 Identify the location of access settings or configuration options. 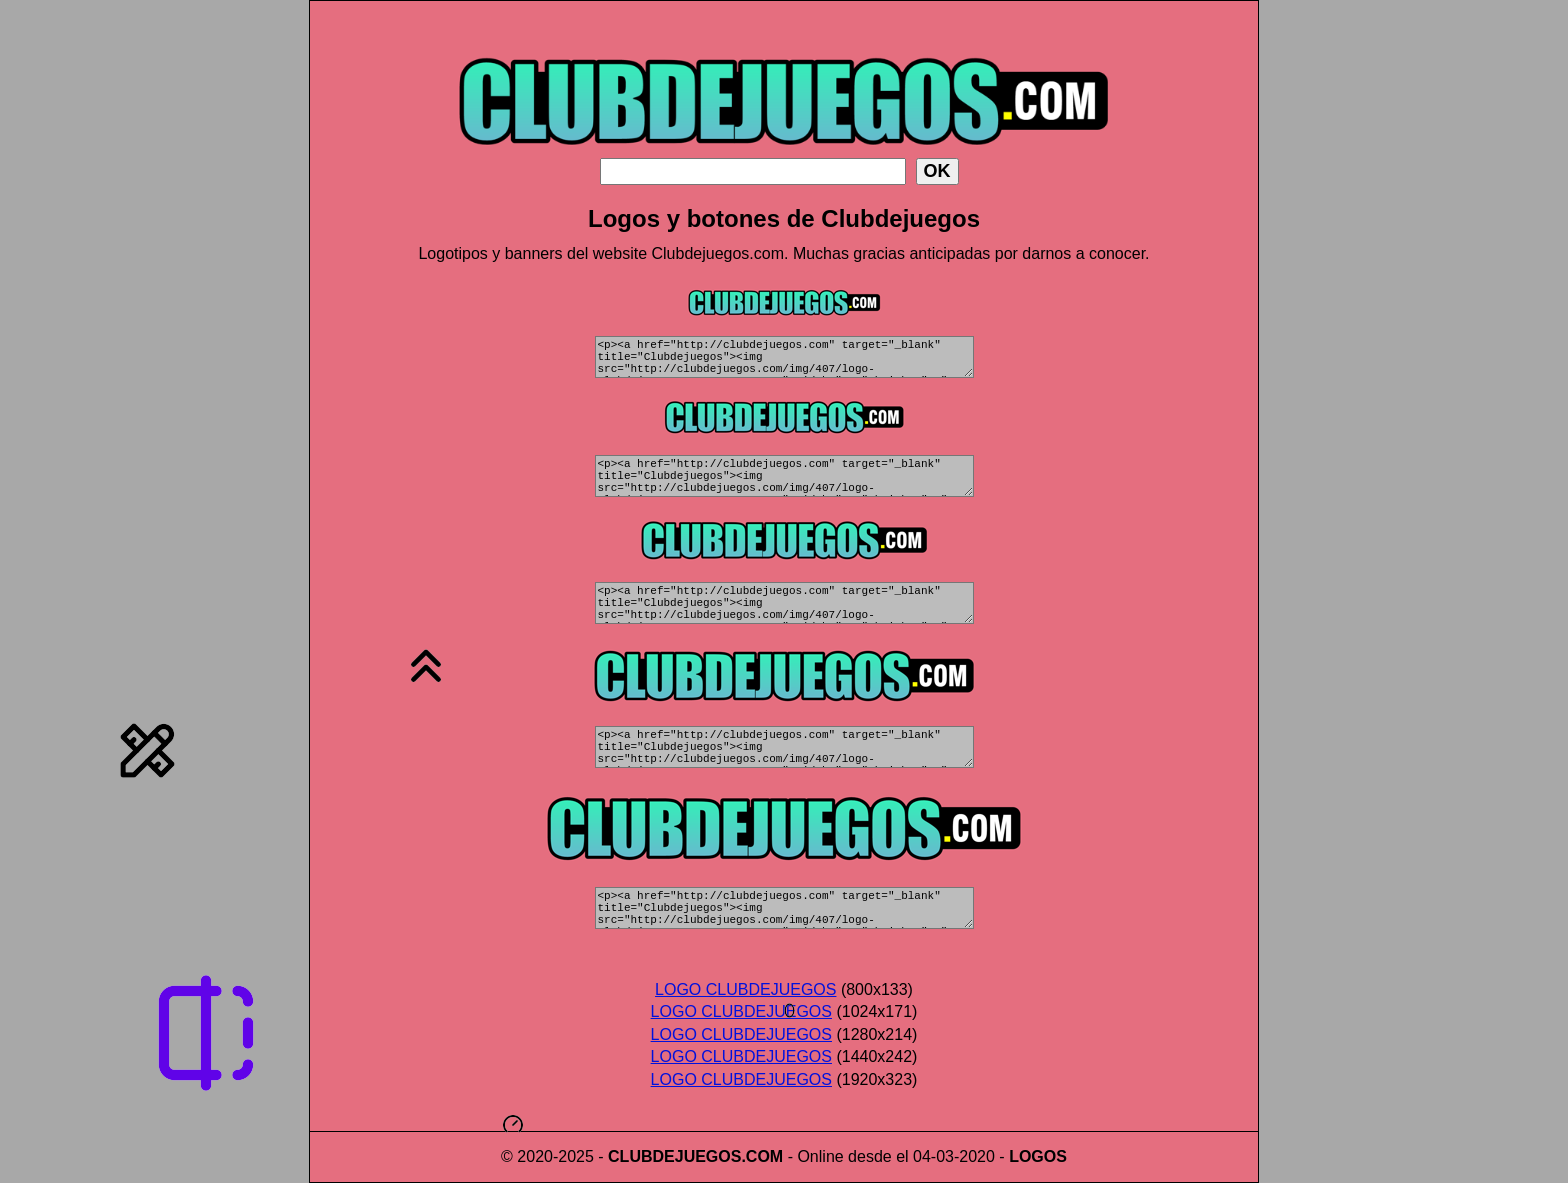
(147, 750).